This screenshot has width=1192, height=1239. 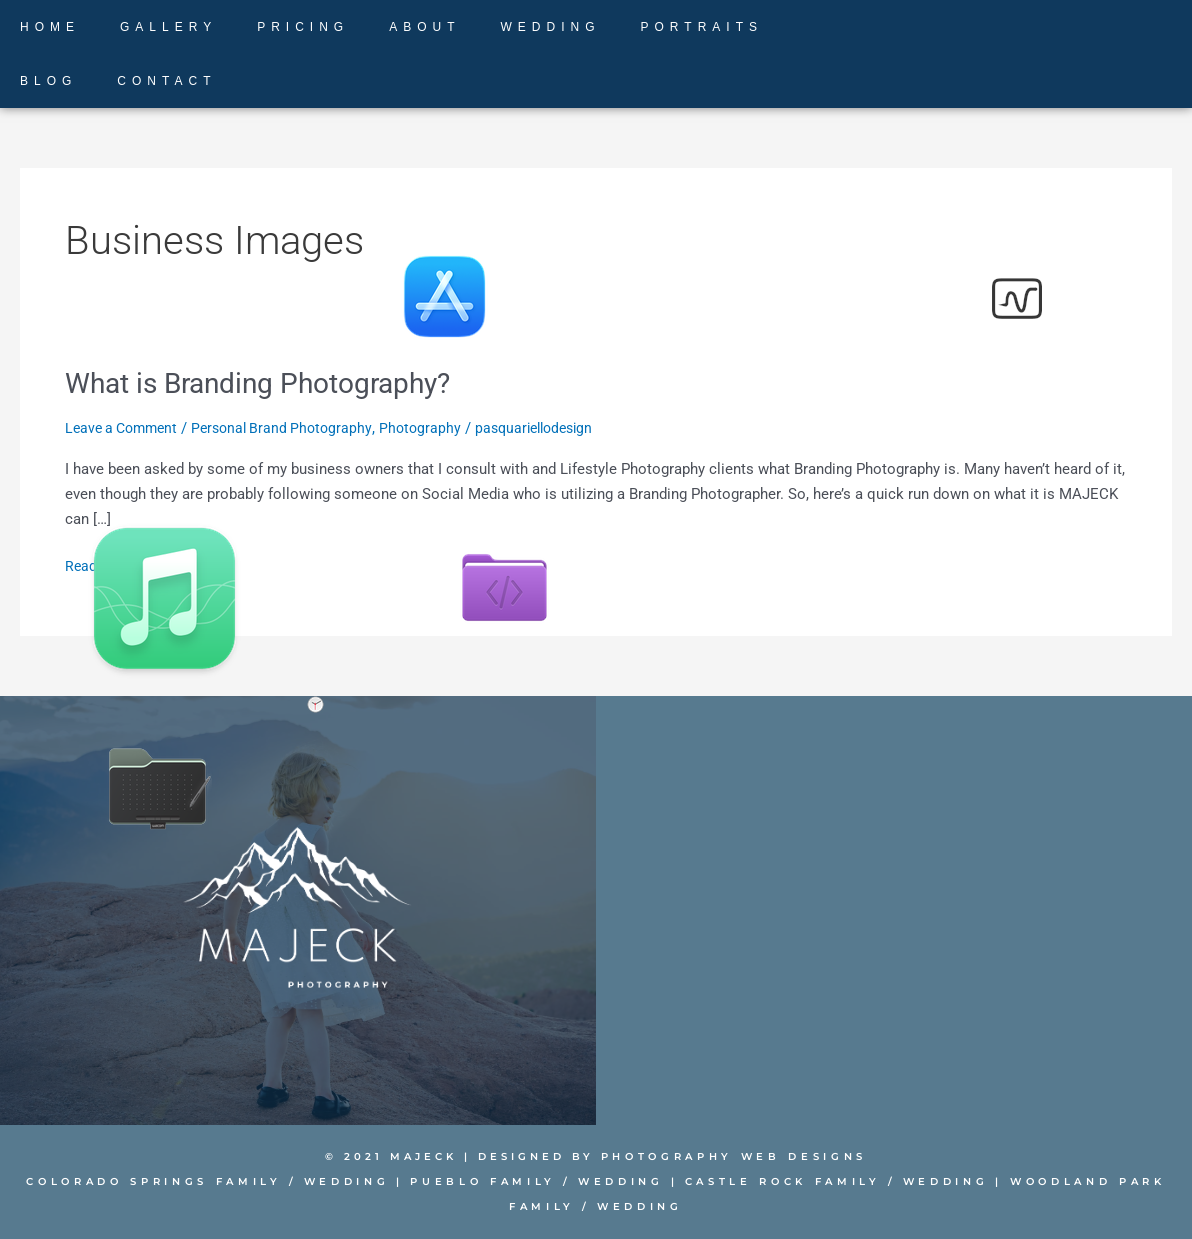 What do you see at coordinates (164, 598) in the screenshot?
I see `open lx music desktop app` at bounding box center [164, 598].